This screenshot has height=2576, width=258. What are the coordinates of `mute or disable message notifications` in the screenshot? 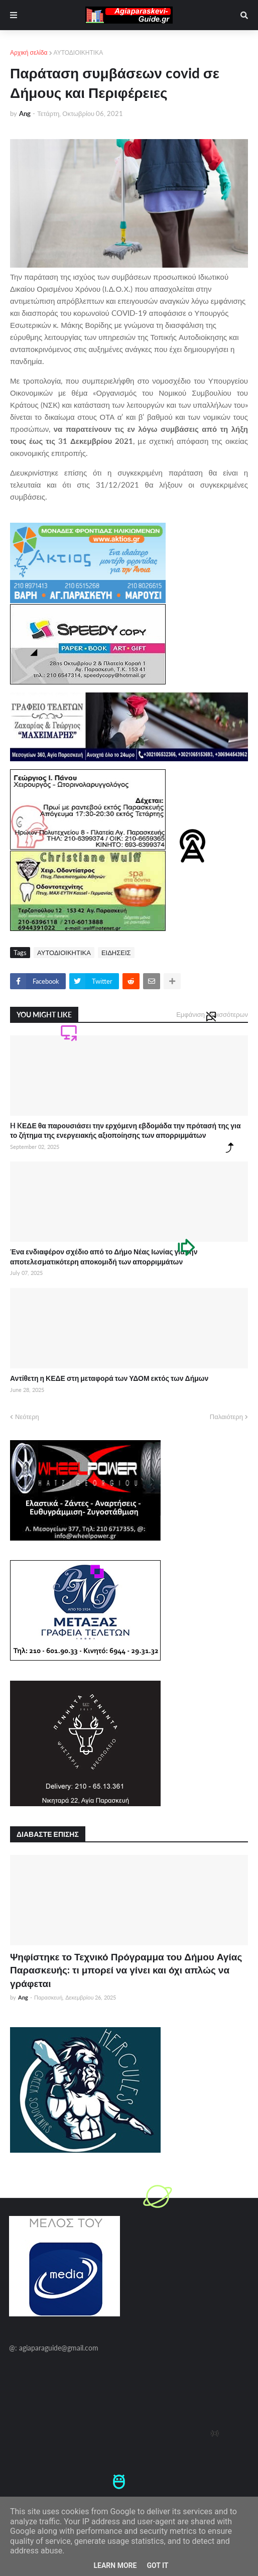 It's located at (211, 1016).